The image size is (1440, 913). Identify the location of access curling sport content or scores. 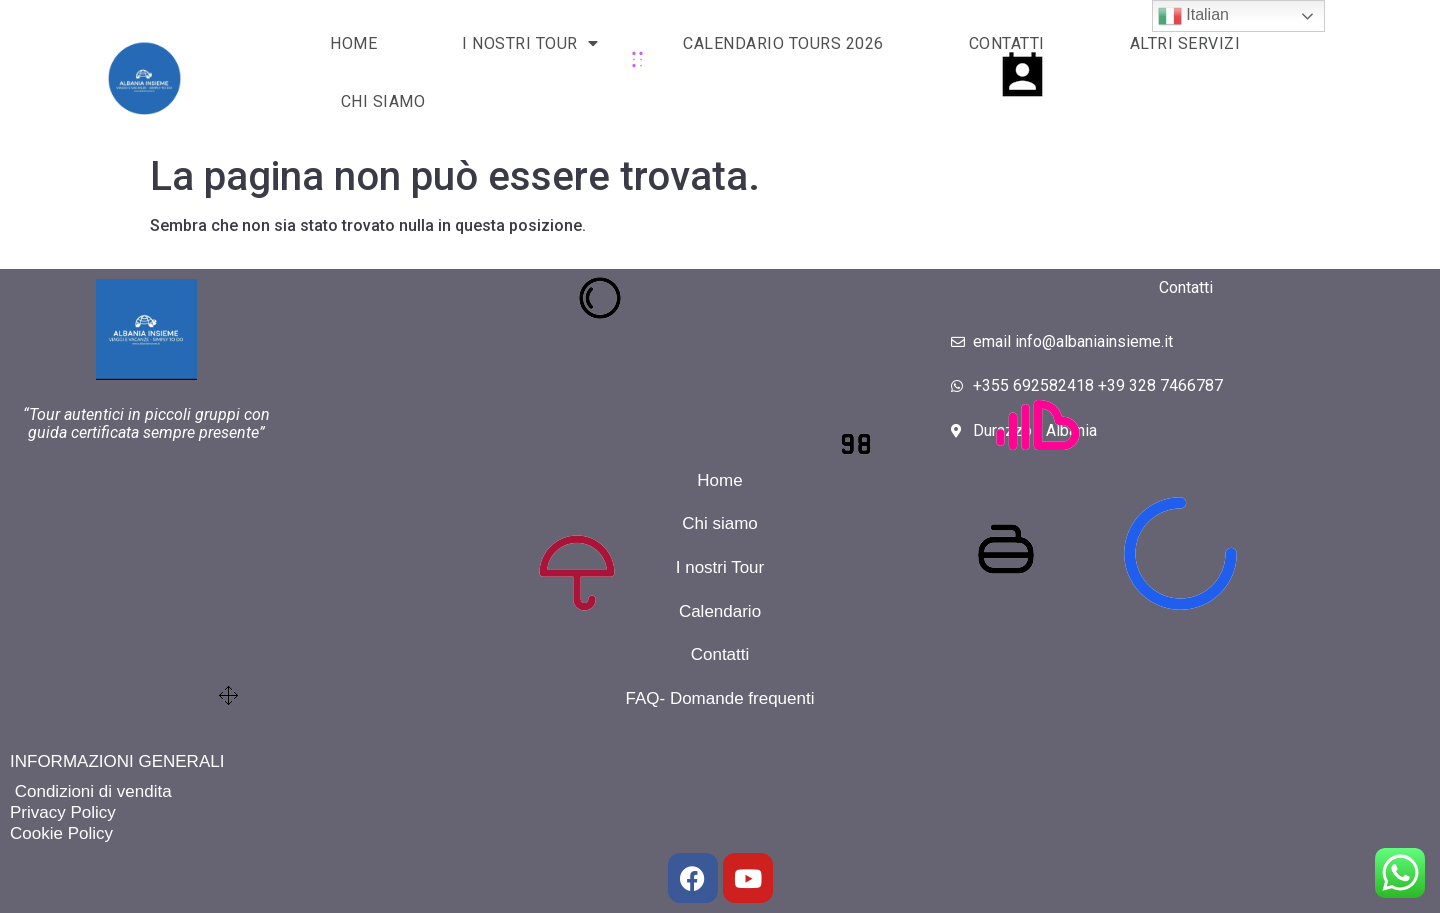
(1006, 549).